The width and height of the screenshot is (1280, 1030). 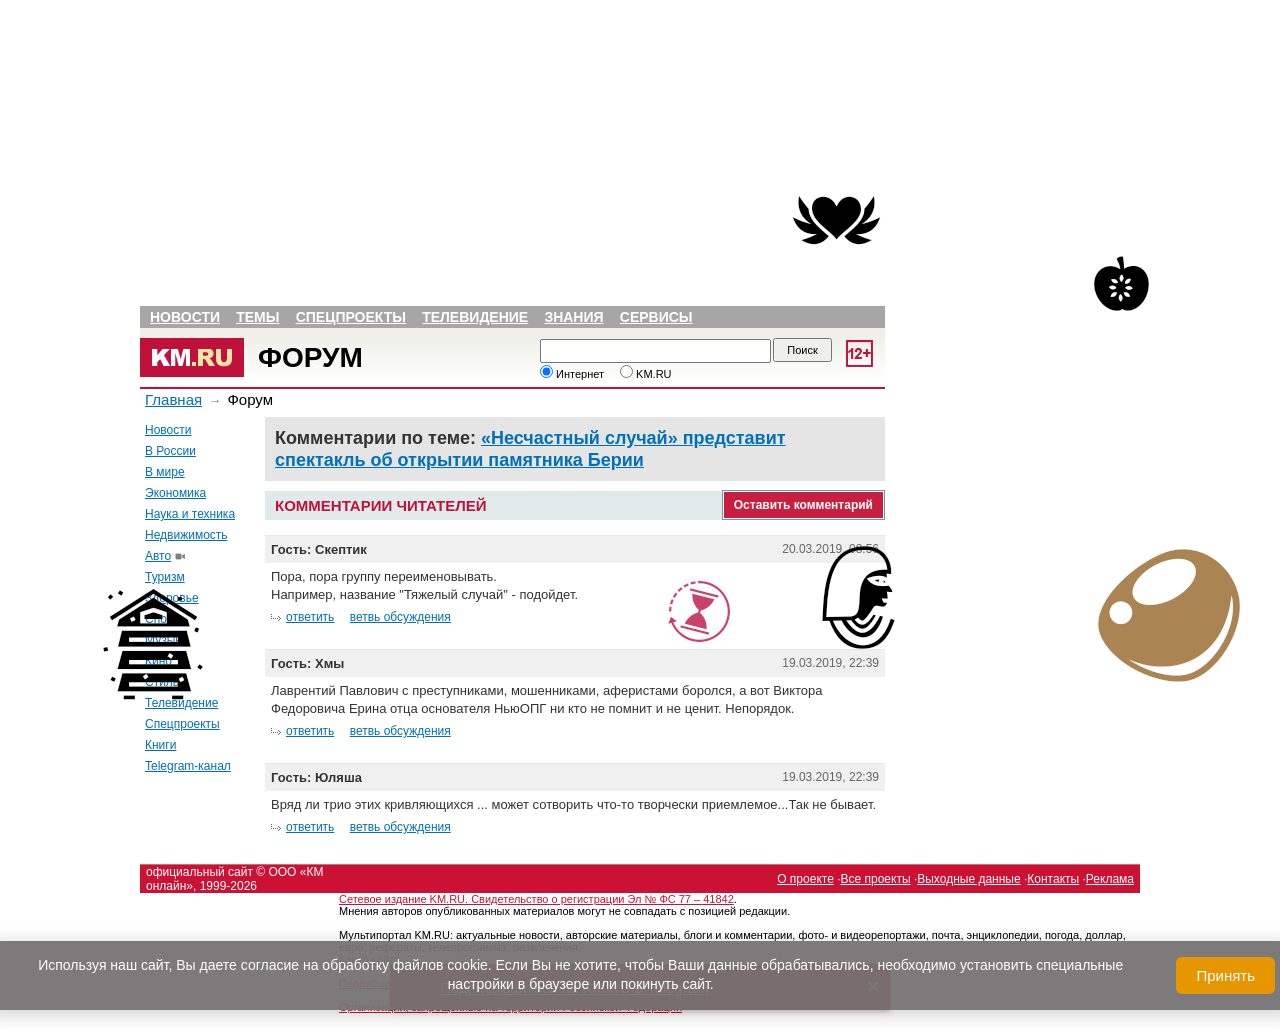 What do you see at coordinates (836, 221) in the screenshot?
I see `add to favorites with flair` at bounding box center [836, 221].